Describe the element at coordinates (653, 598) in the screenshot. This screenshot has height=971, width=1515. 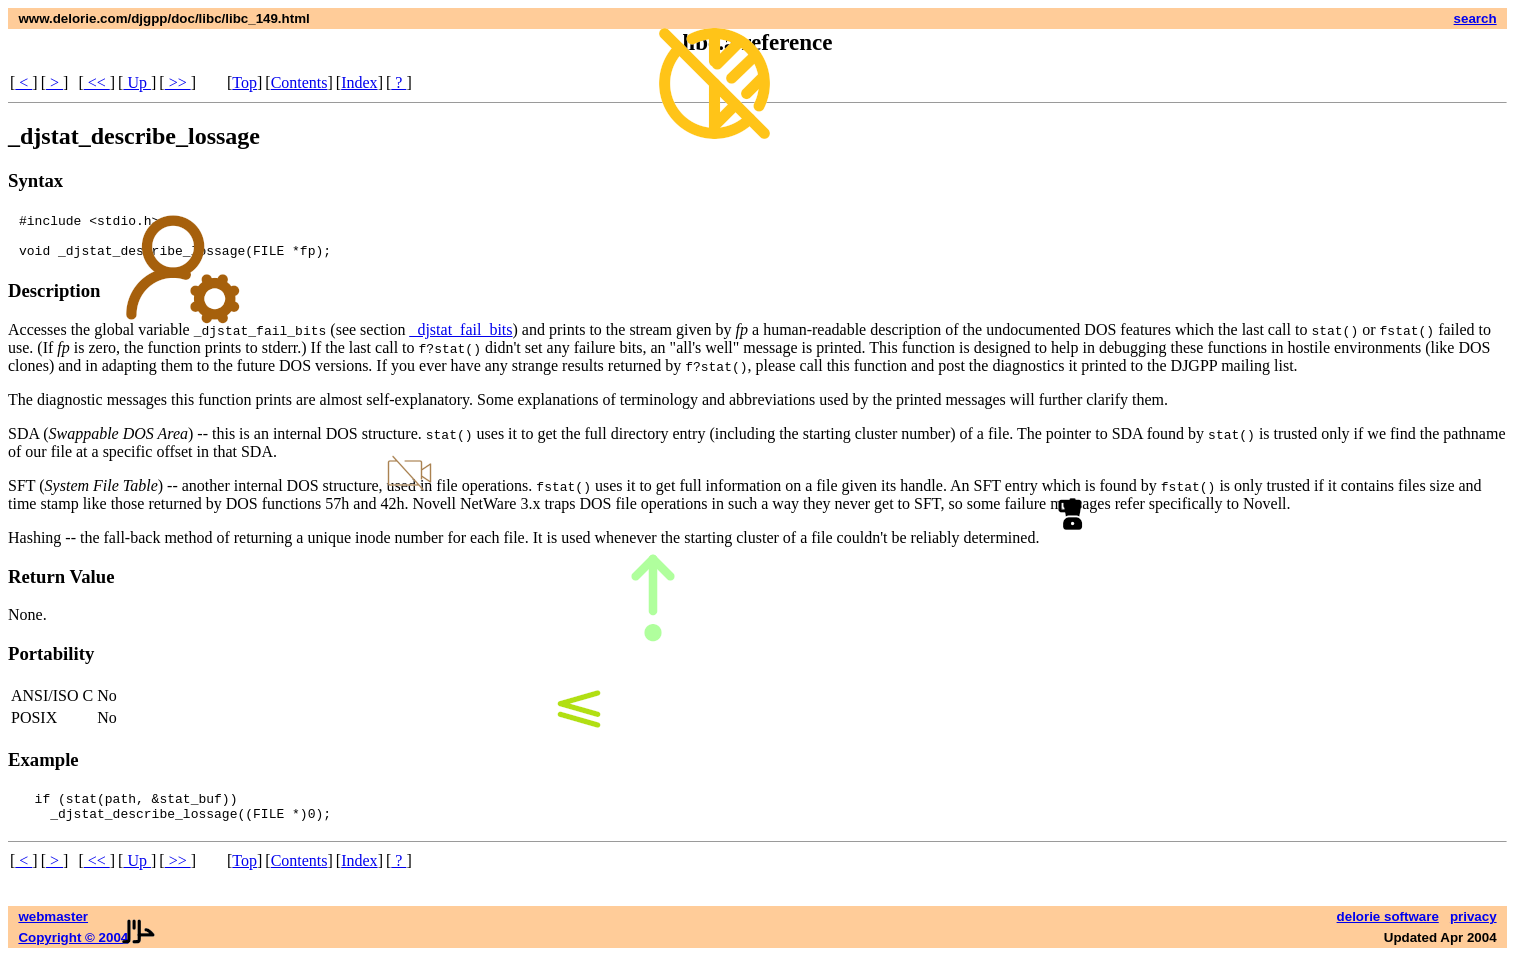
I see `step out of current function in debugger` at that location.